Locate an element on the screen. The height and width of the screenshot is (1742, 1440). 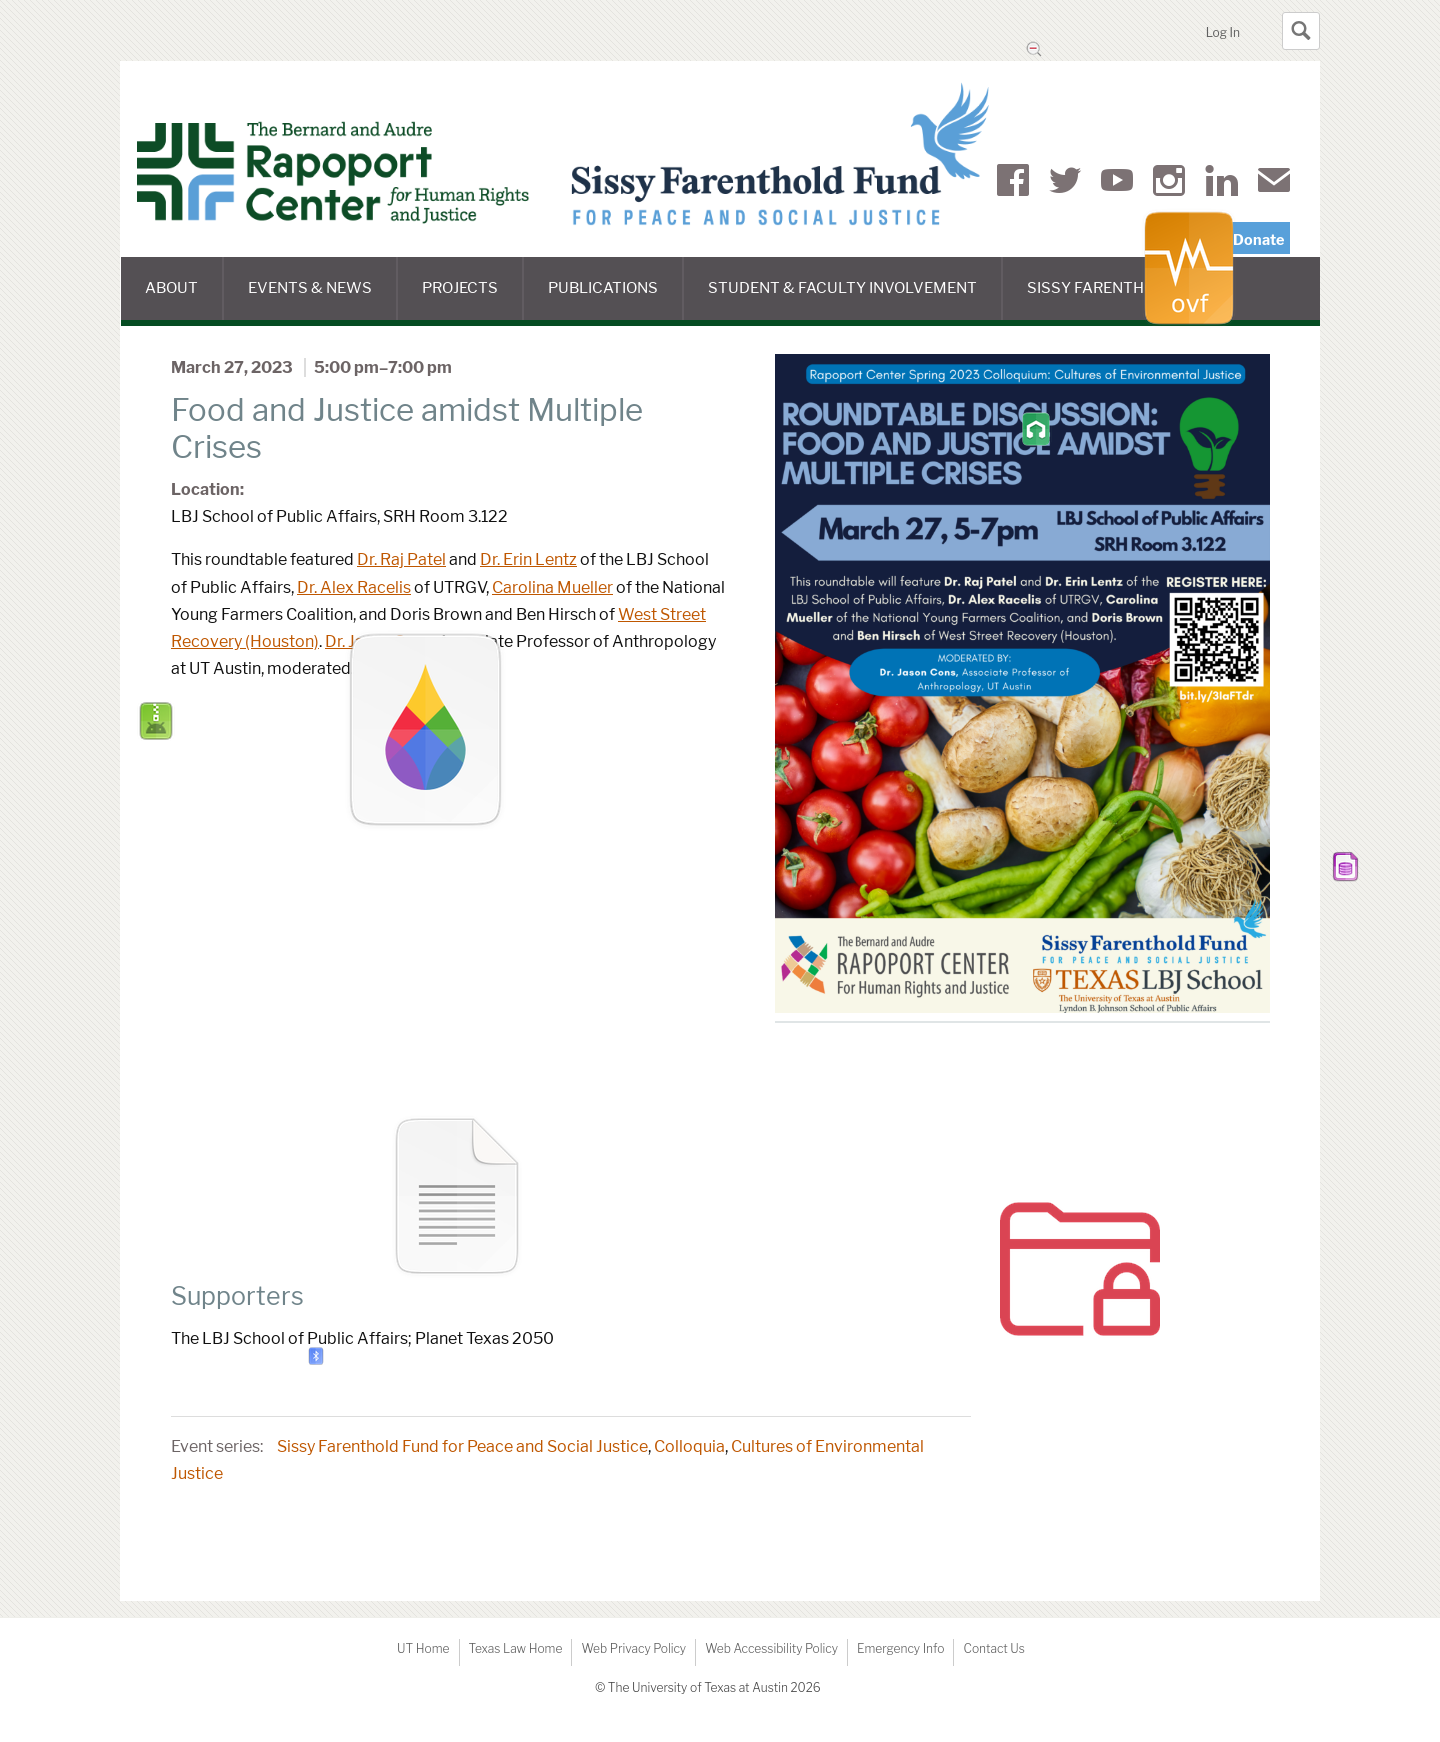
an LMMS music project file is located at coordinates (1036, 429).